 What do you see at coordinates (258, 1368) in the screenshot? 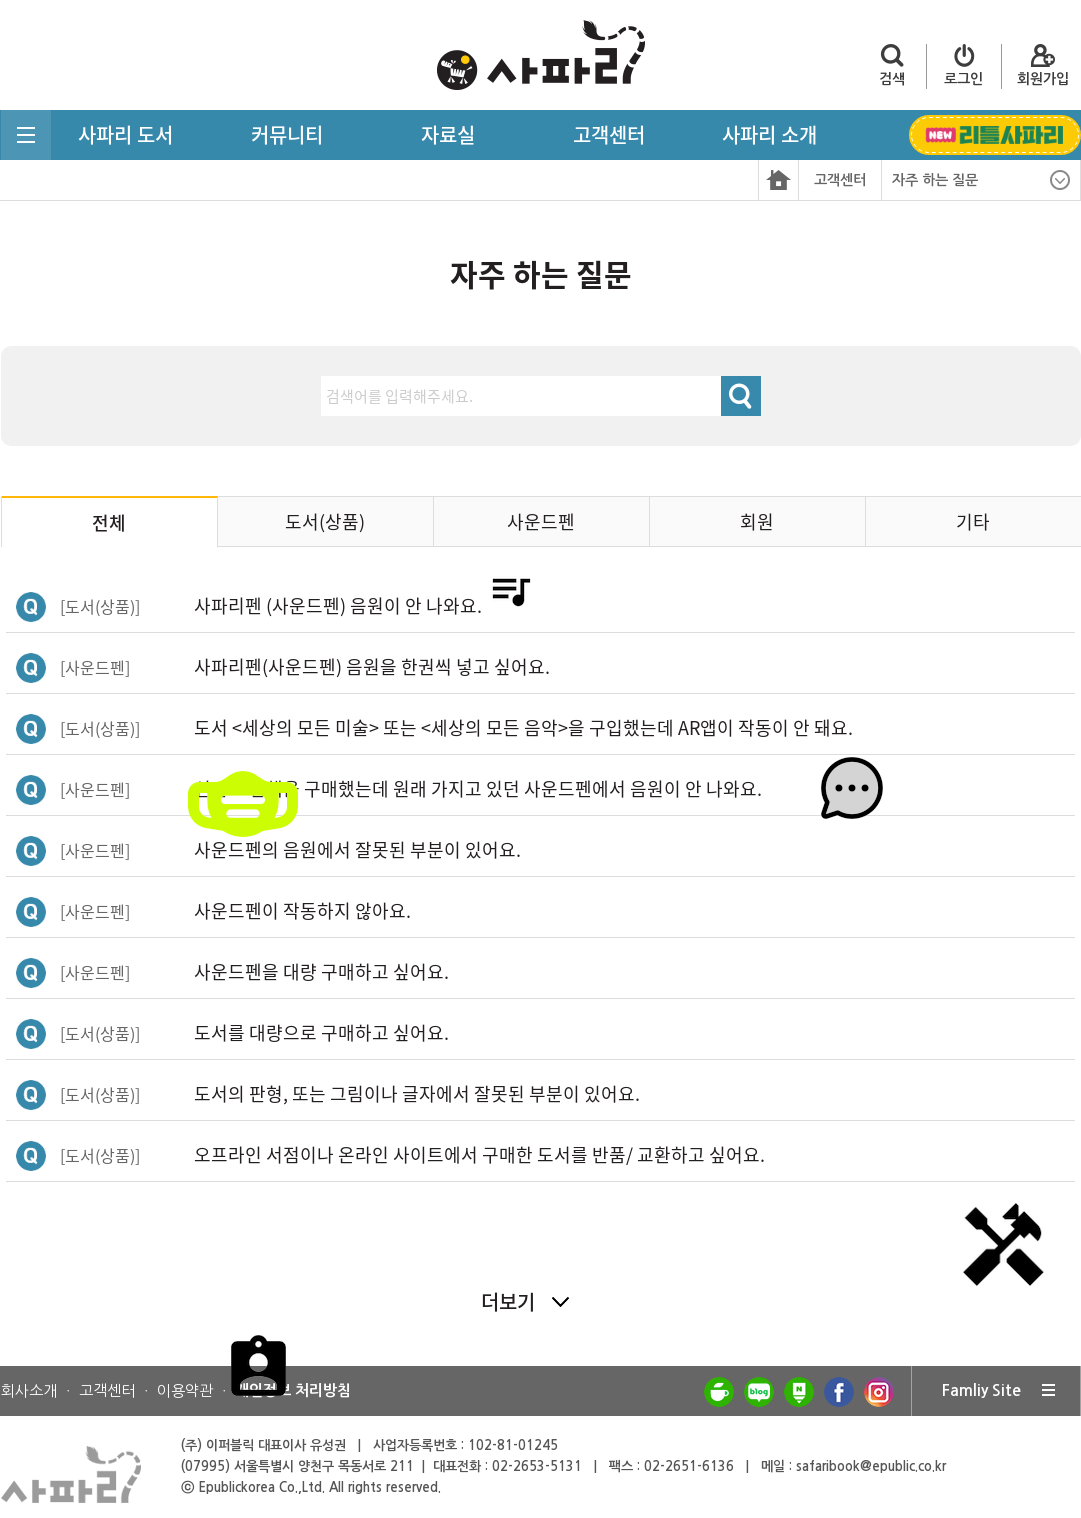
I see `view user profile or account details` at bounding box center [258, 1368].